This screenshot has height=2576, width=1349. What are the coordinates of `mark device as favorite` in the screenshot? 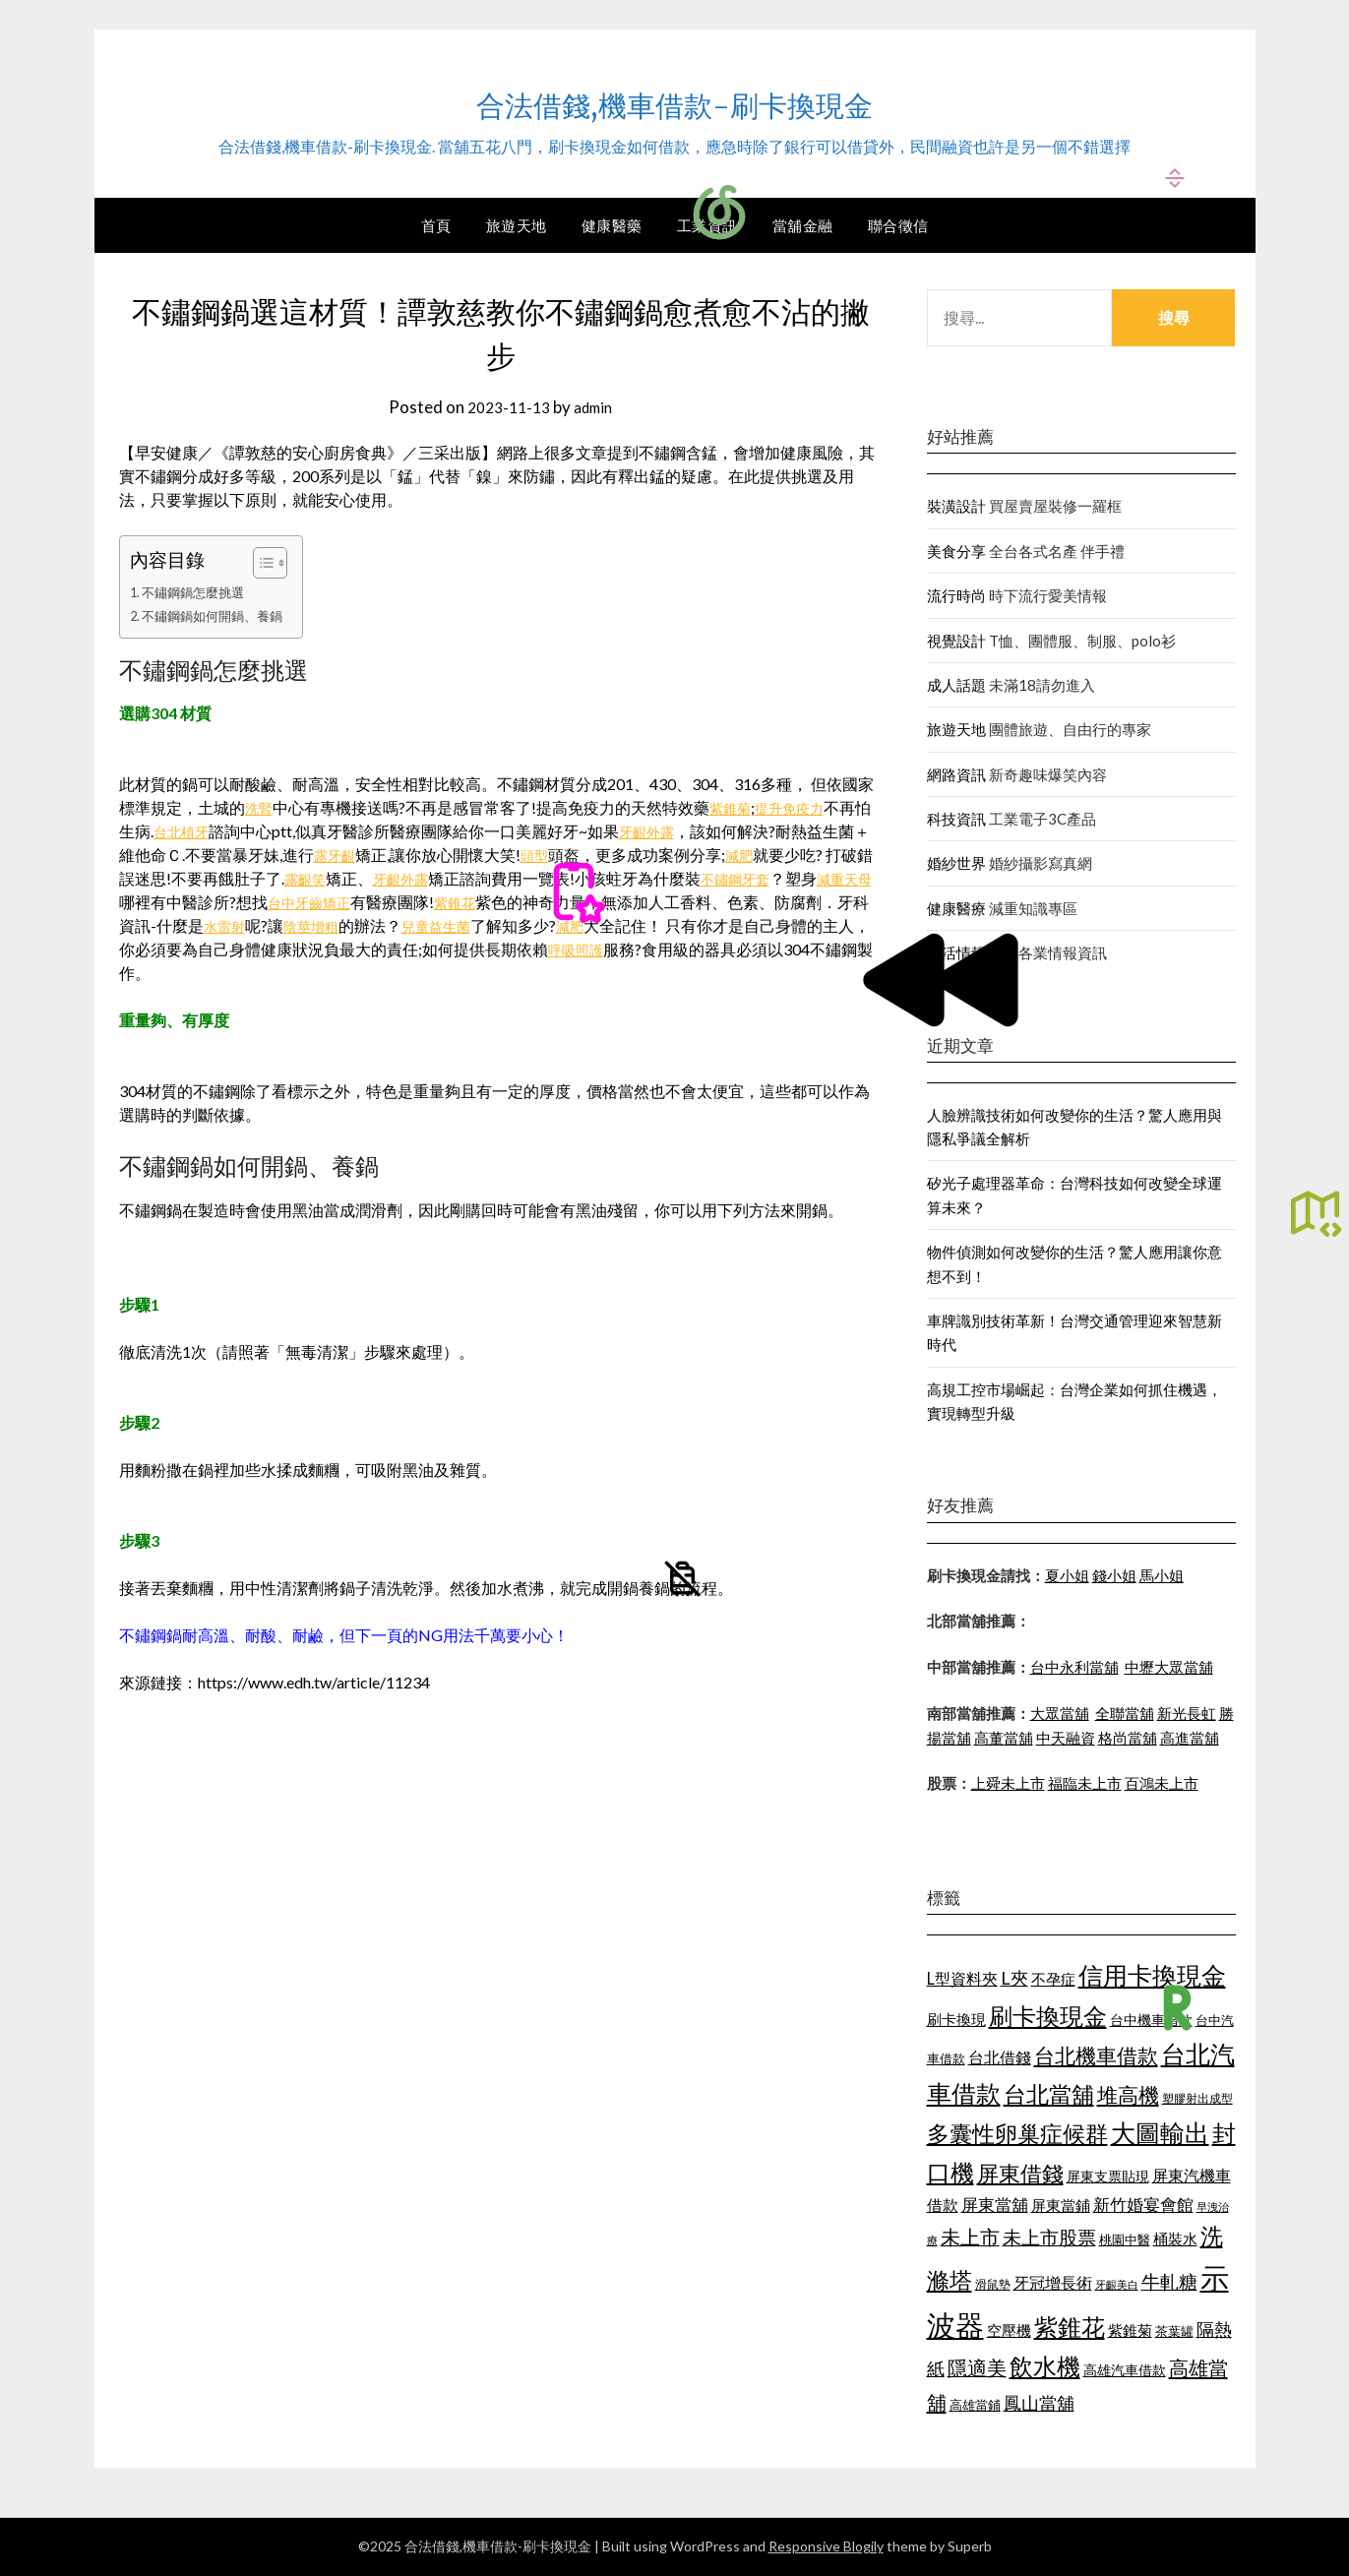 It's located at (574, 891).